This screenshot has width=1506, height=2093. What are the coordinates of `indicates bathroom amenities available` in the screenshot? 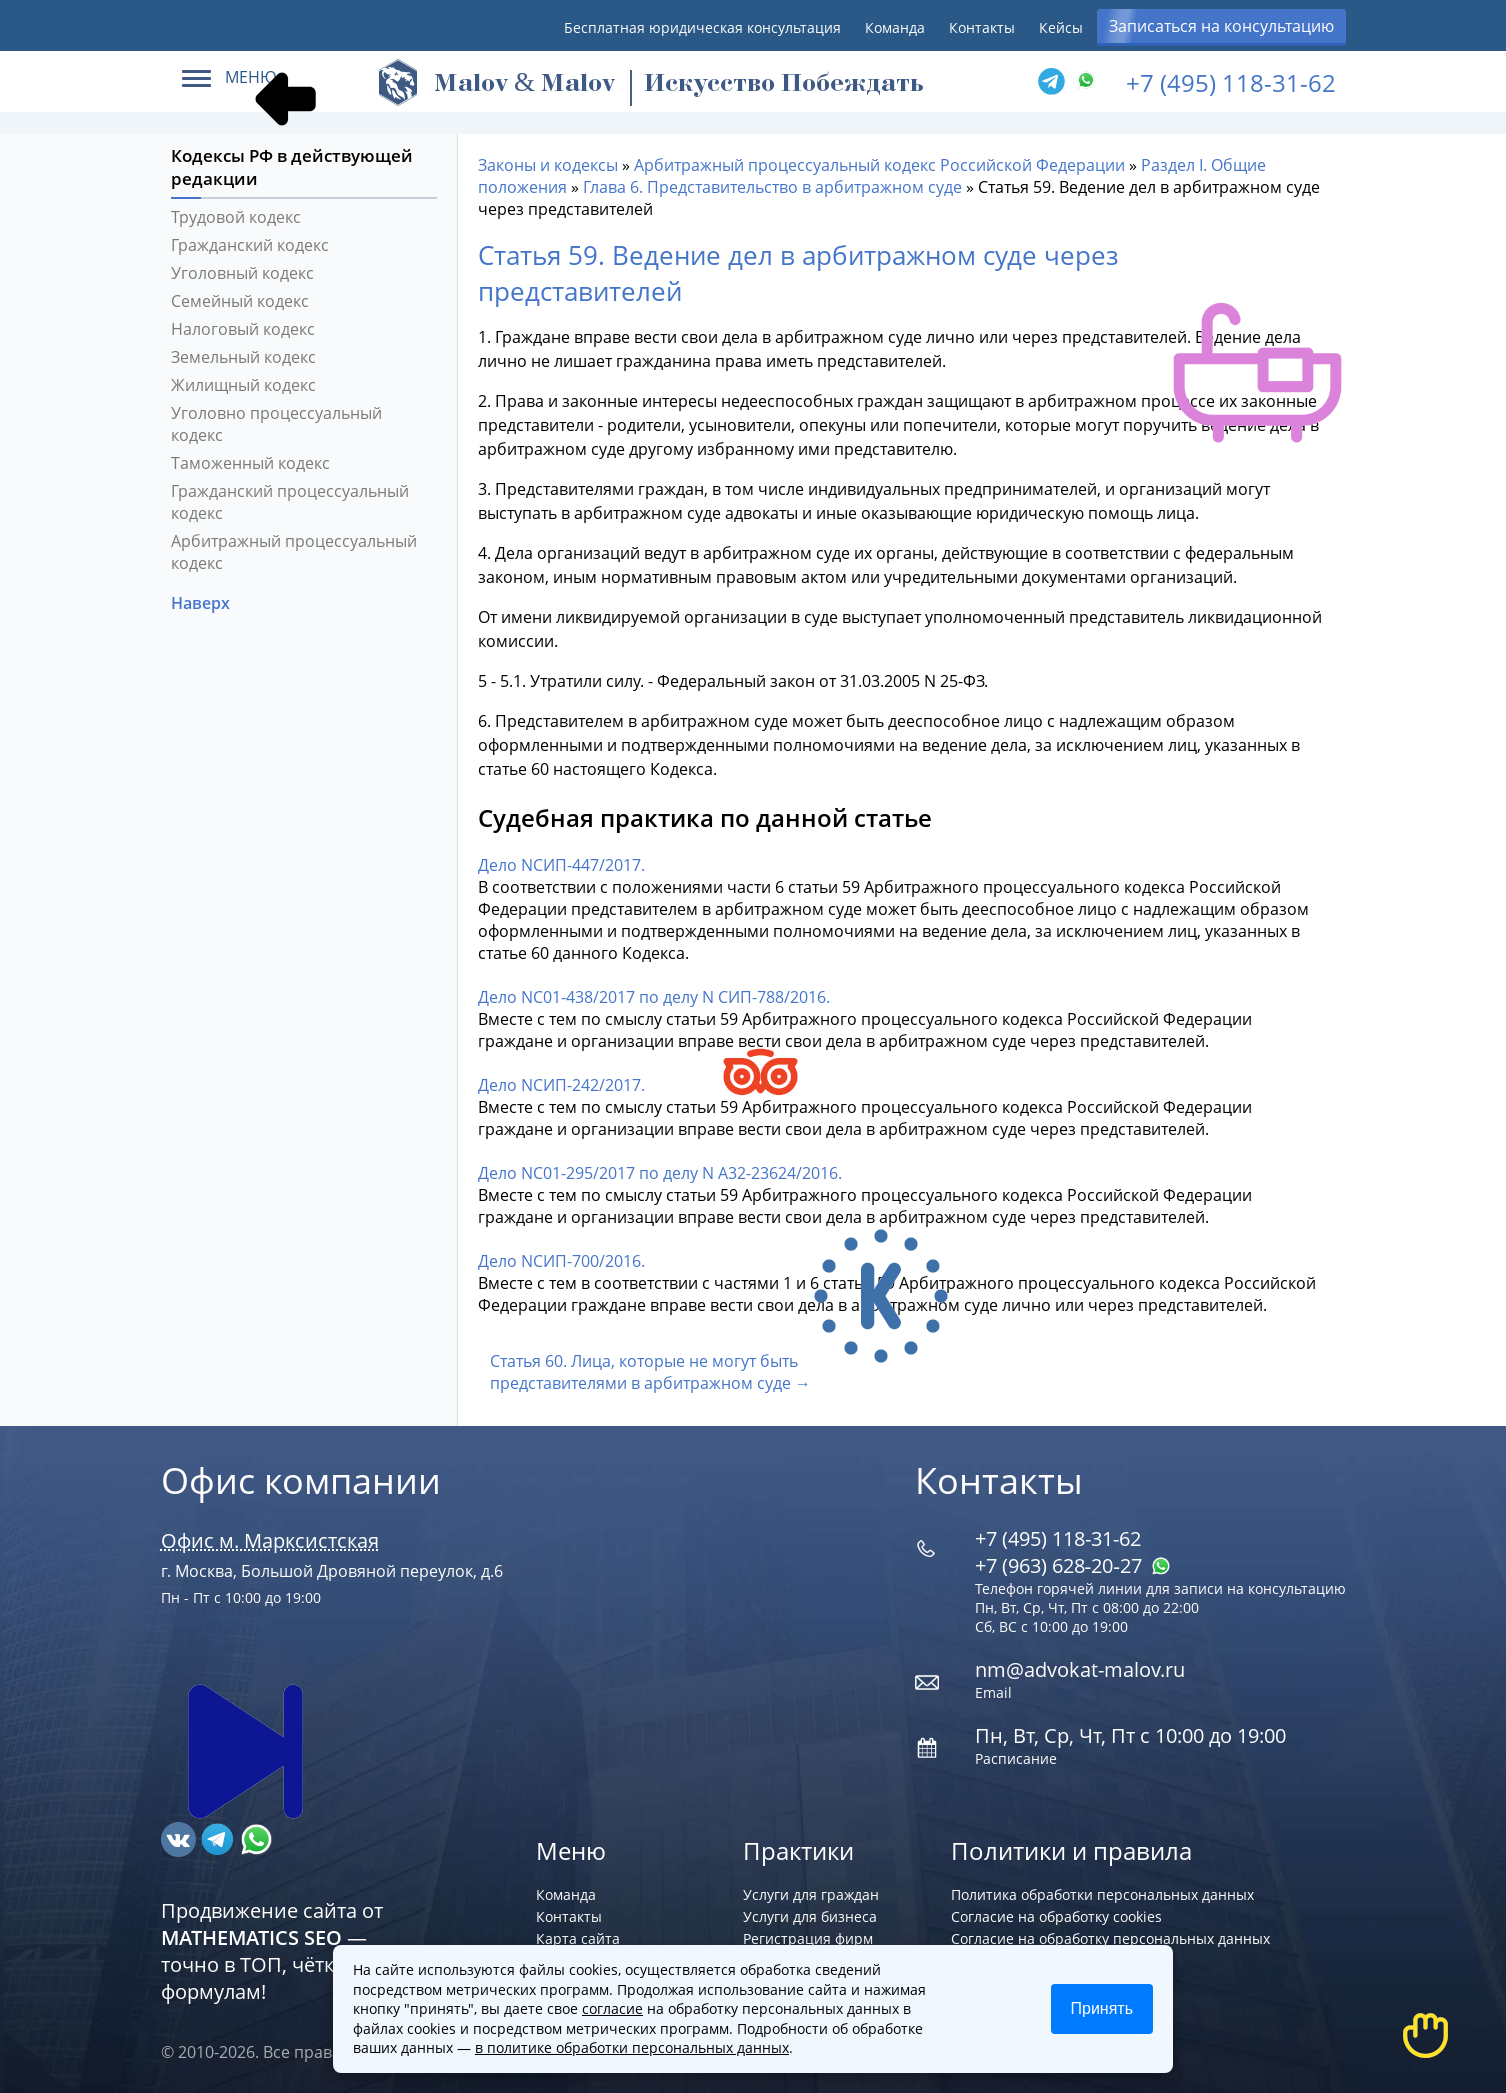 It's located at (1257, 375).